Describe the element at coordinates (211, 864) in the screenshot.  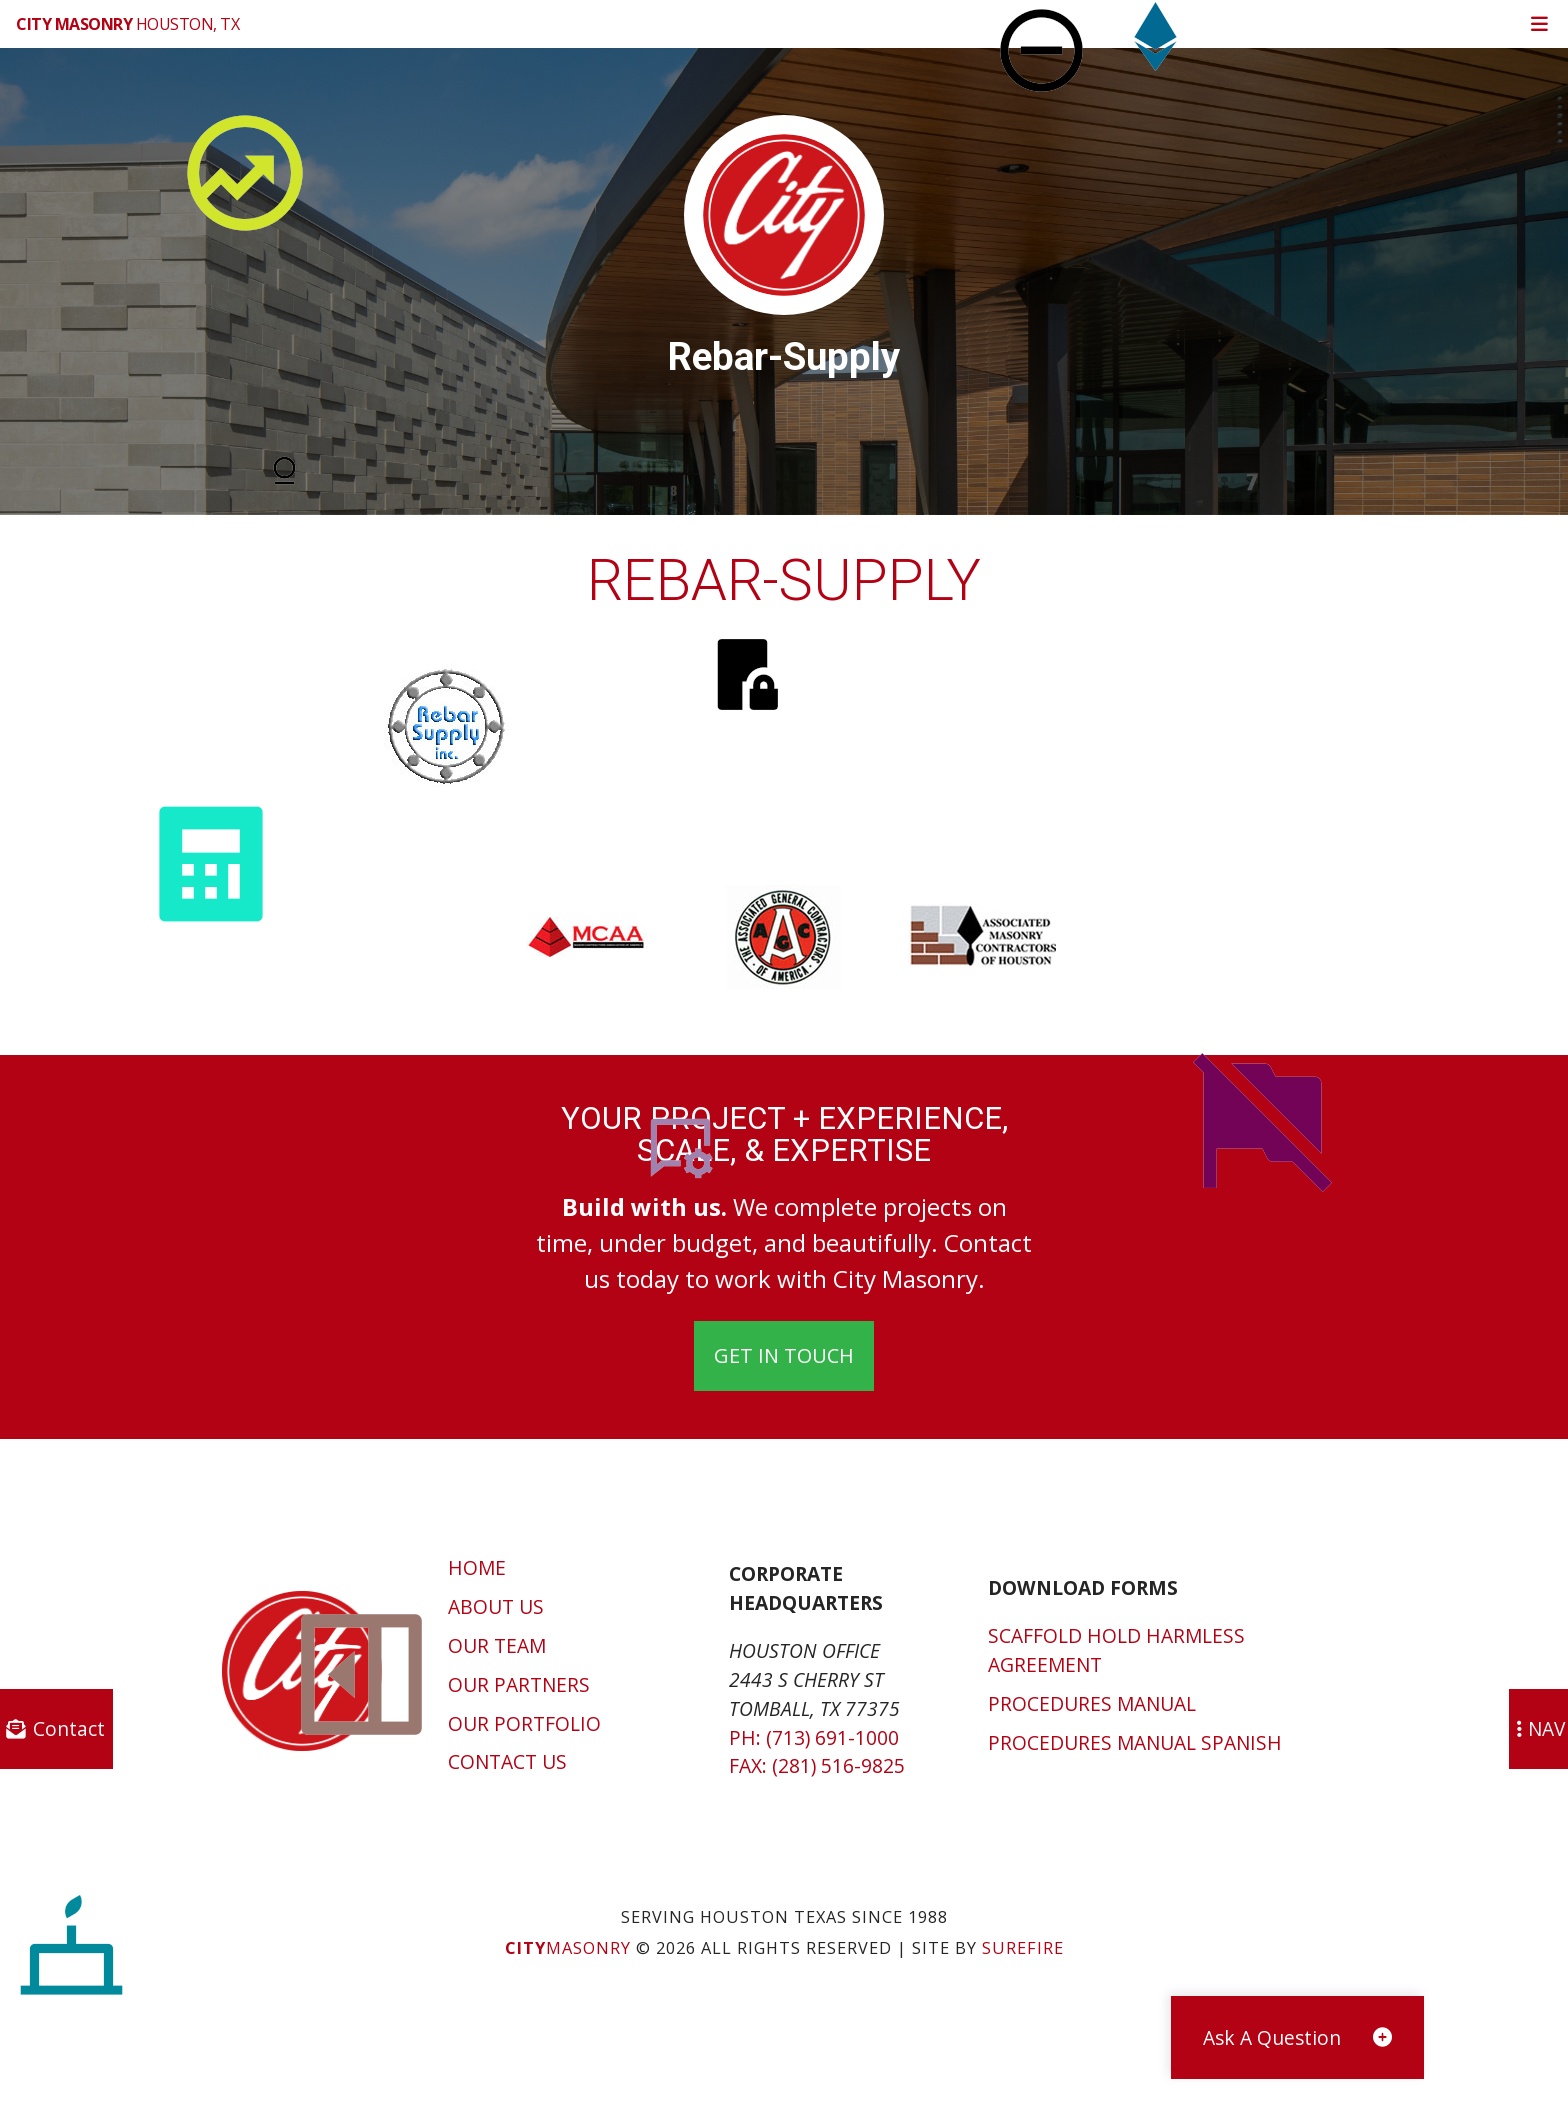
I see `open the calculator app` at that location.